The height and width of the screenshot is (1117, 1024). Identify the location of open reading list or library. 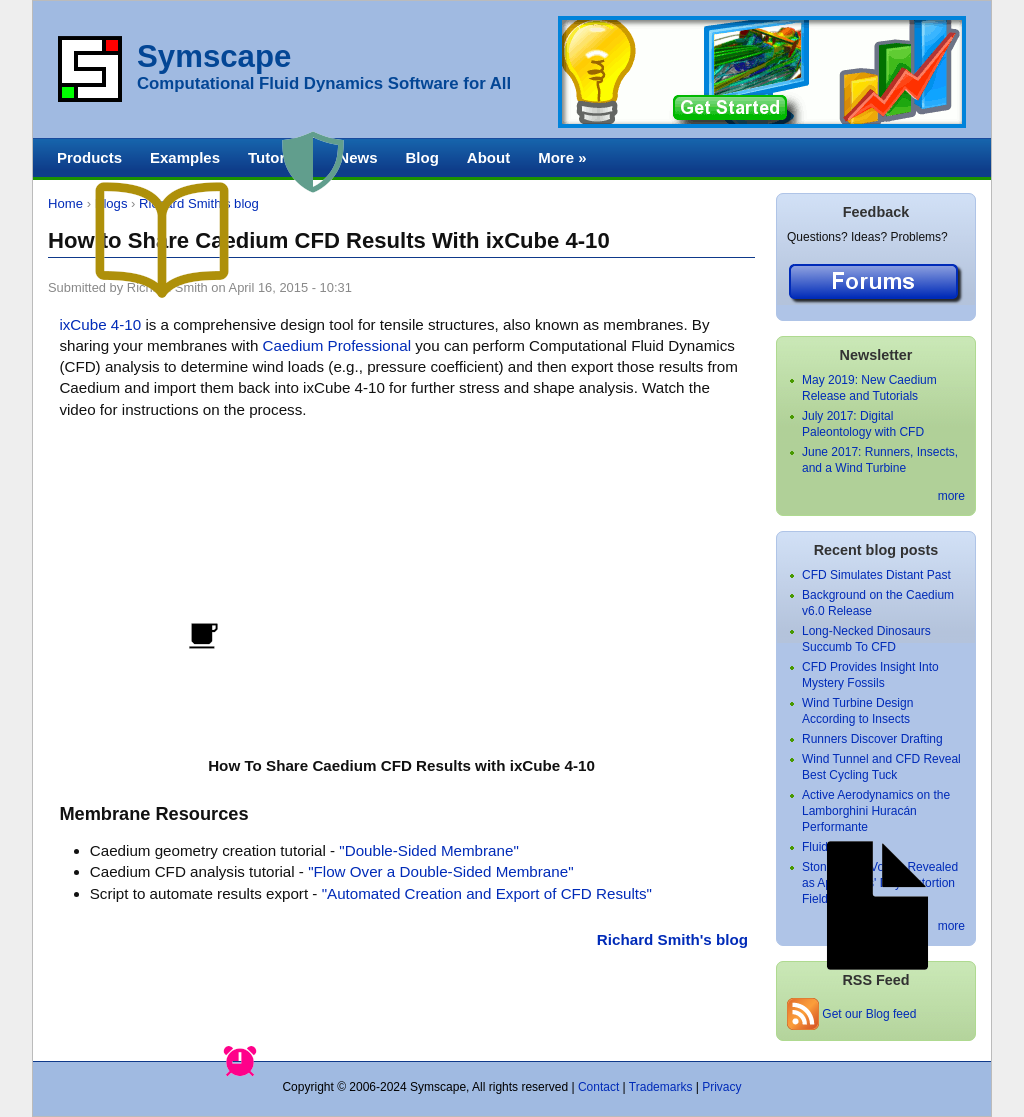
(162, 240).